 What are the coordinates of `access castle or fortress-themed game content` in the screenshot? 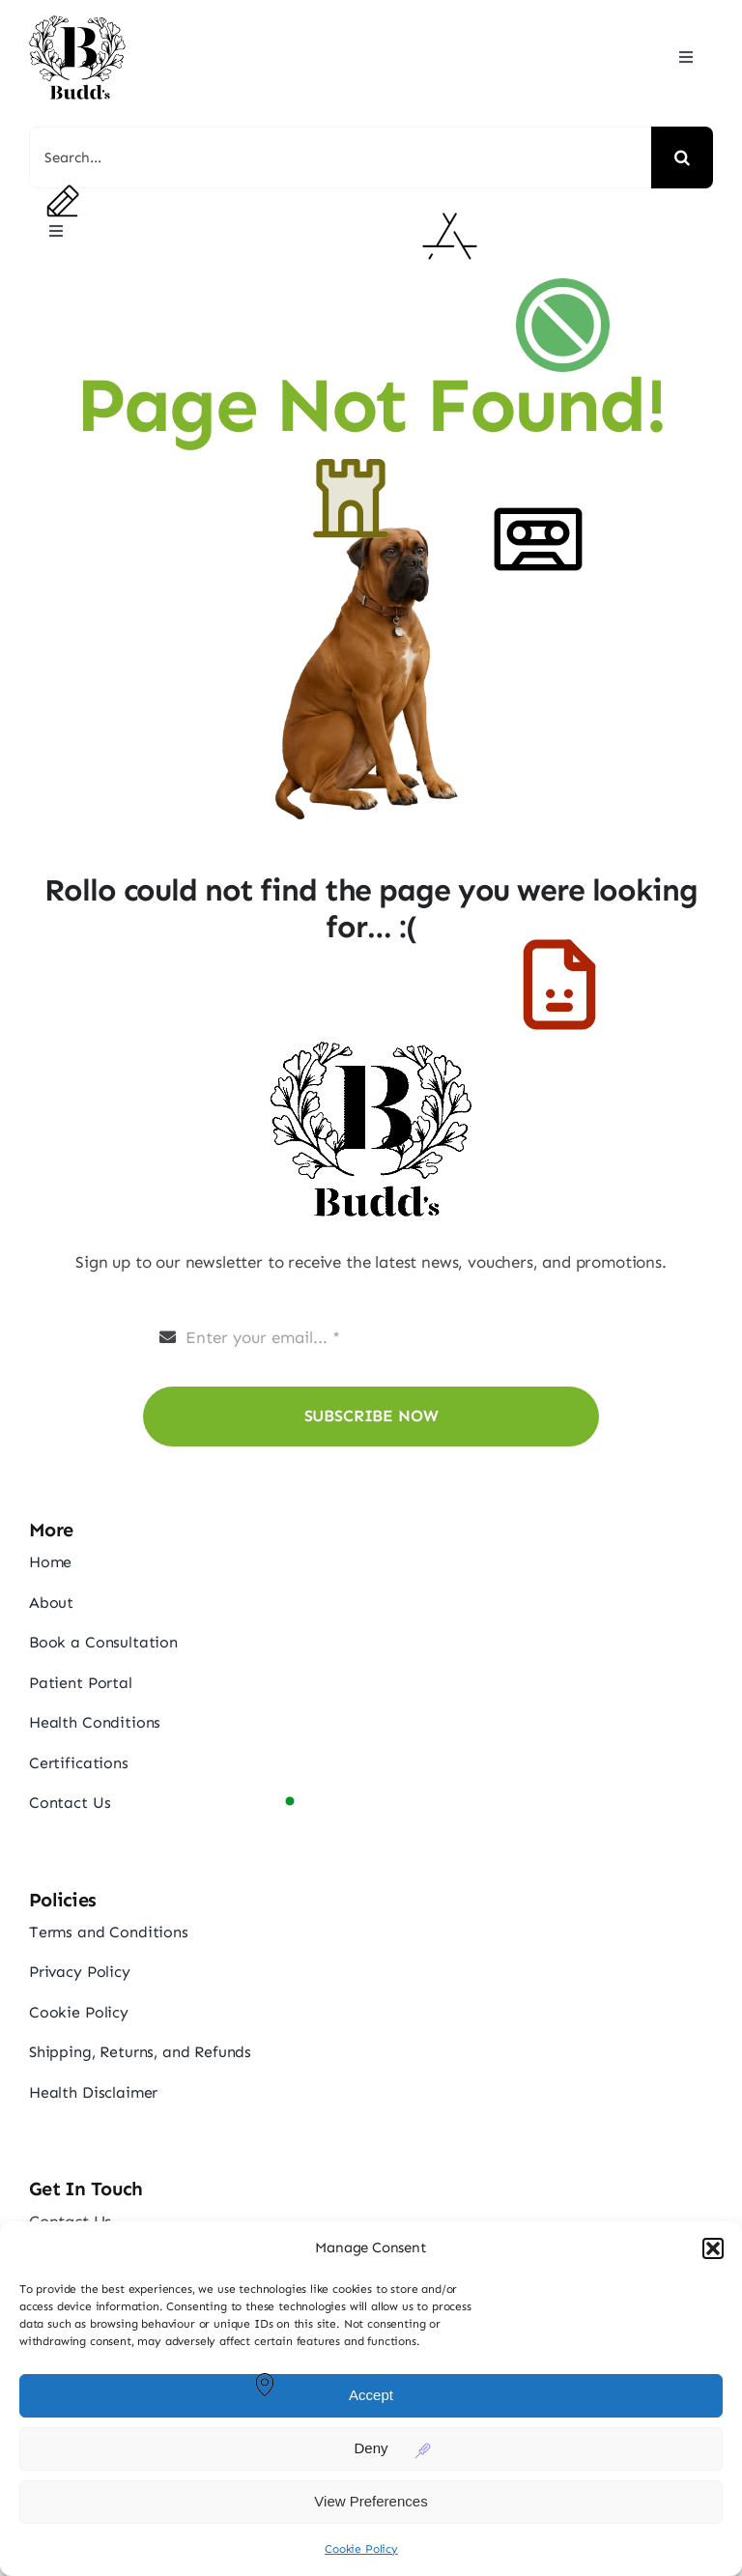 It's located at (351, 497).